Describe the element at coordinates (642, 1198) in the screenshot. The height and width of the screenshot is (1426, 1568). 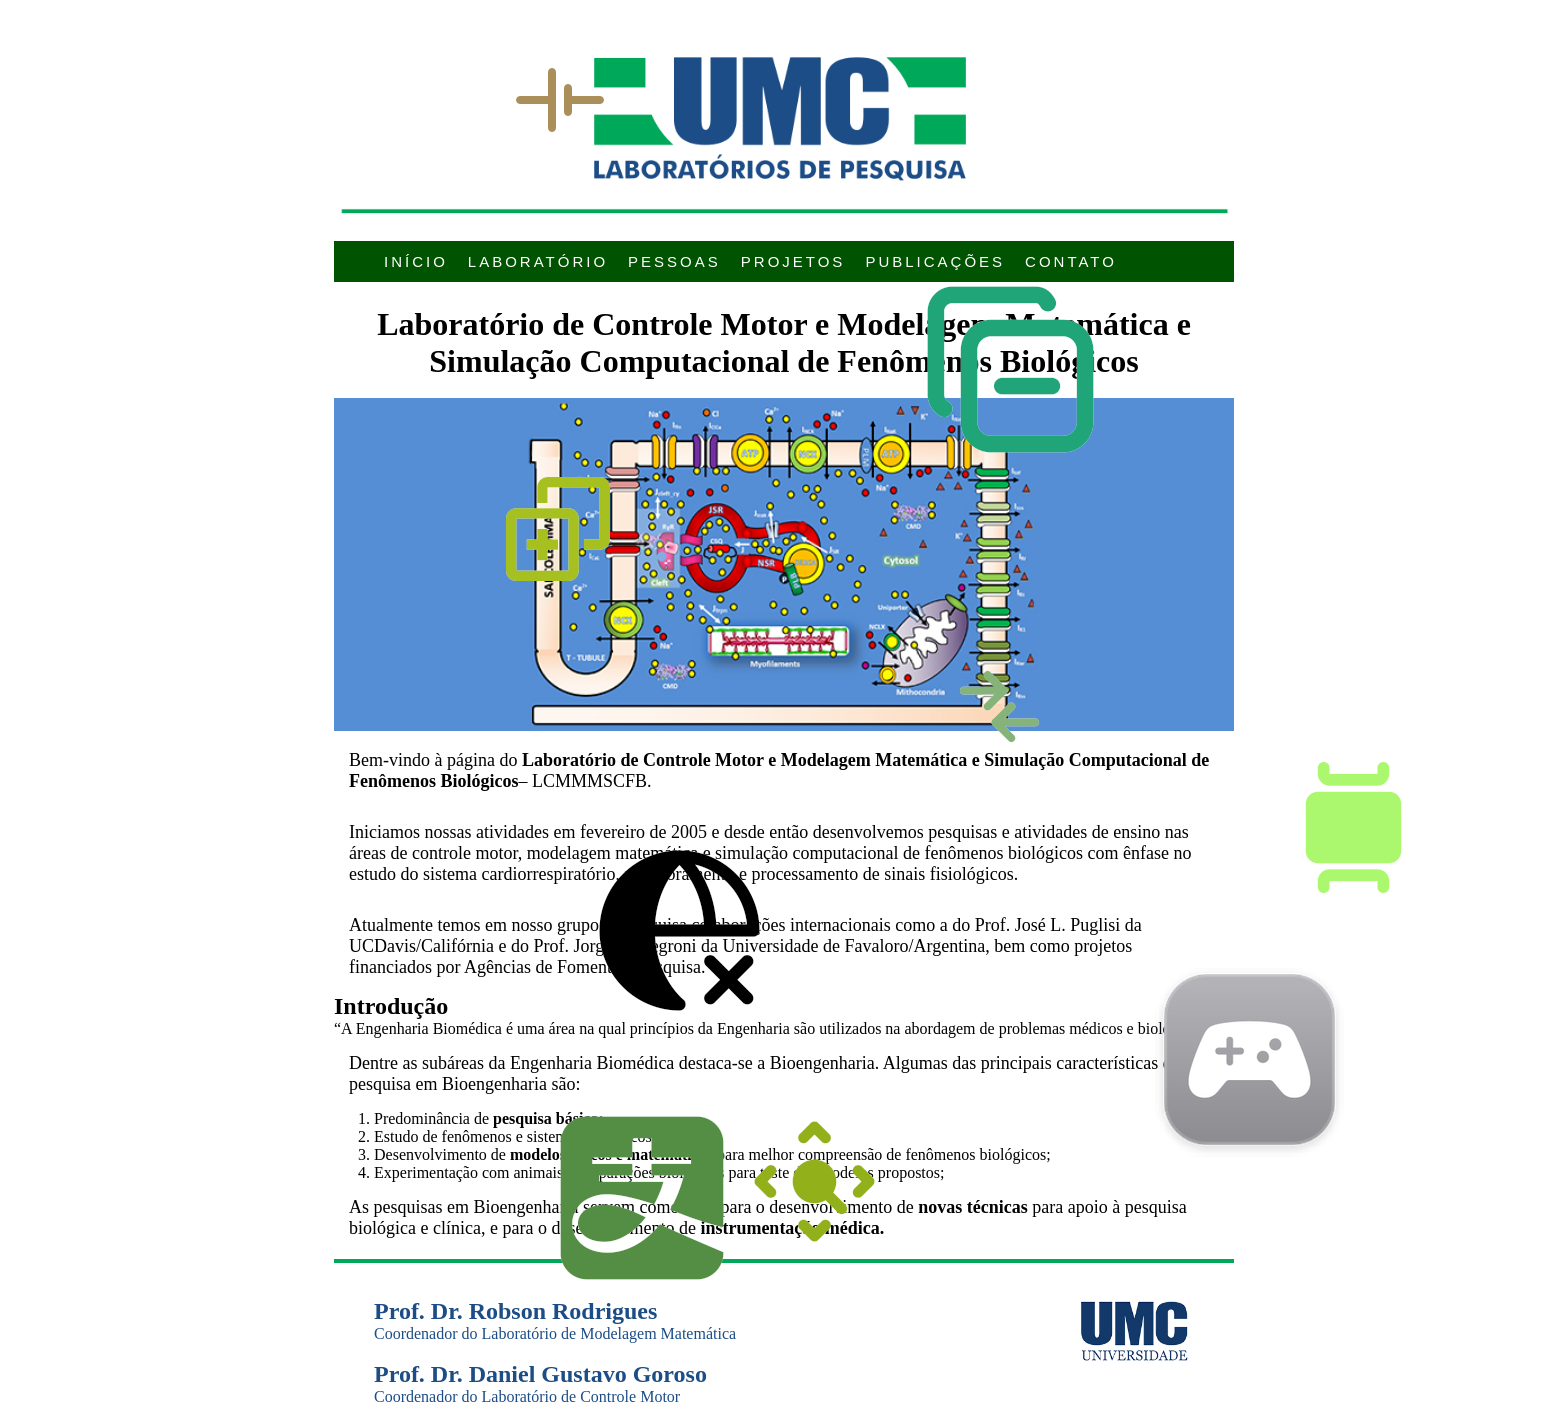
I see `pay with Alipay` at that location.